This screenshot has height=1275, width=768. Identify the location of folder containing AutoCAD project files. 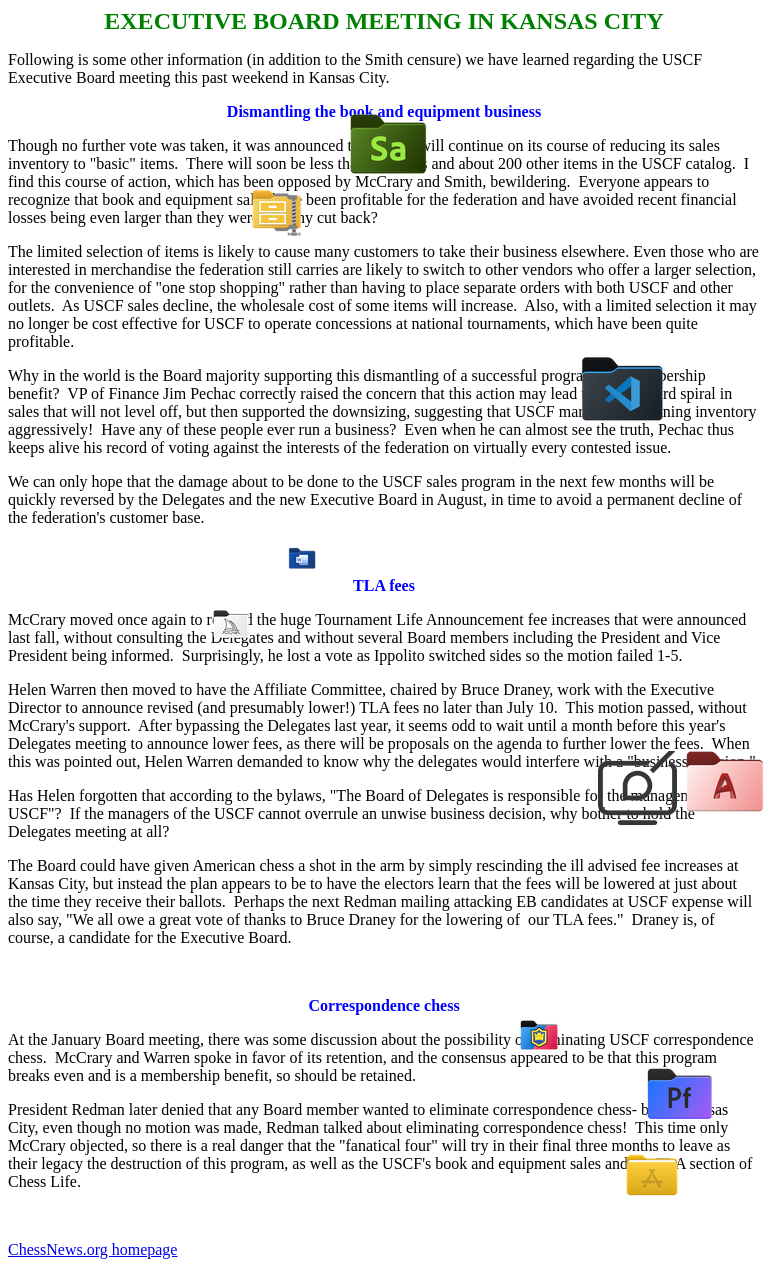
(724, 783).